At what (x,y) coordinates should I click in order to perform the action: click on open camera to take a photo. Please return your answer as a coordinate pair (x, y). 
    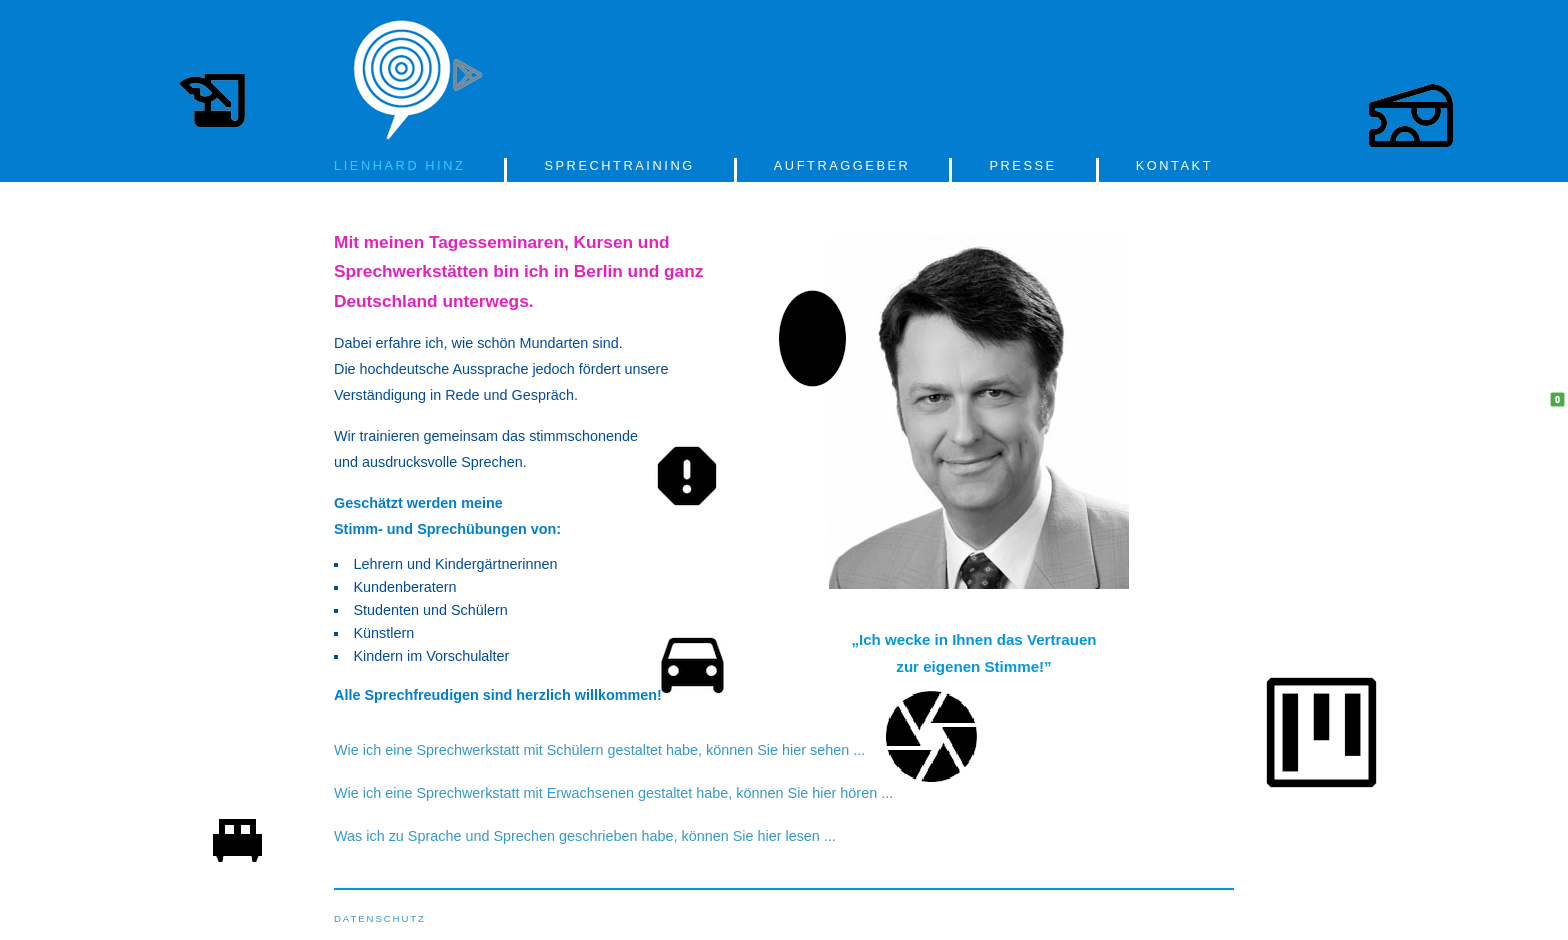
    Looking at the image, I should click on (931, 736).